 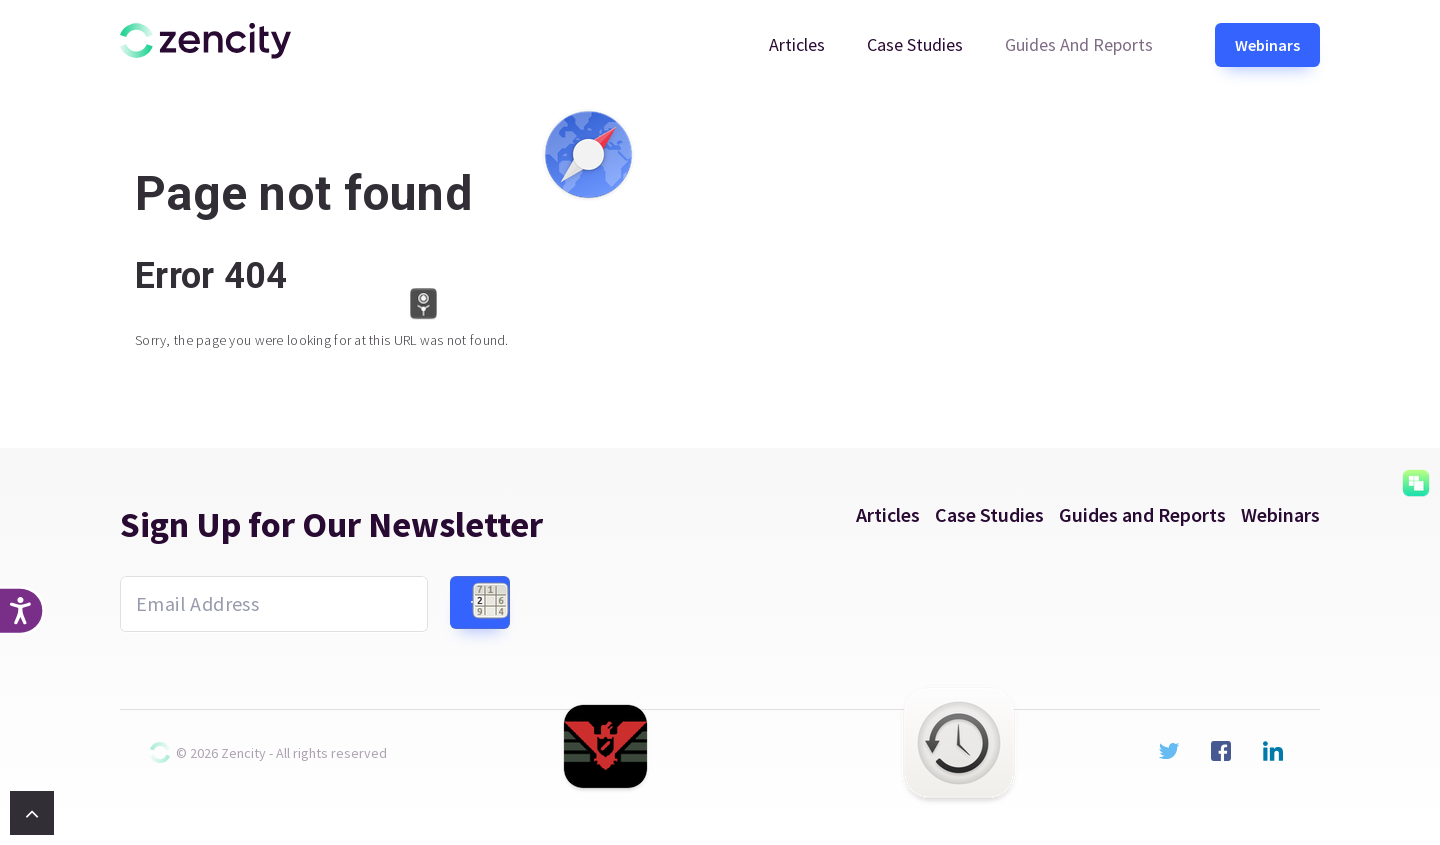 I want to click on open déjà dup backup application, so click(x=423, y=303).